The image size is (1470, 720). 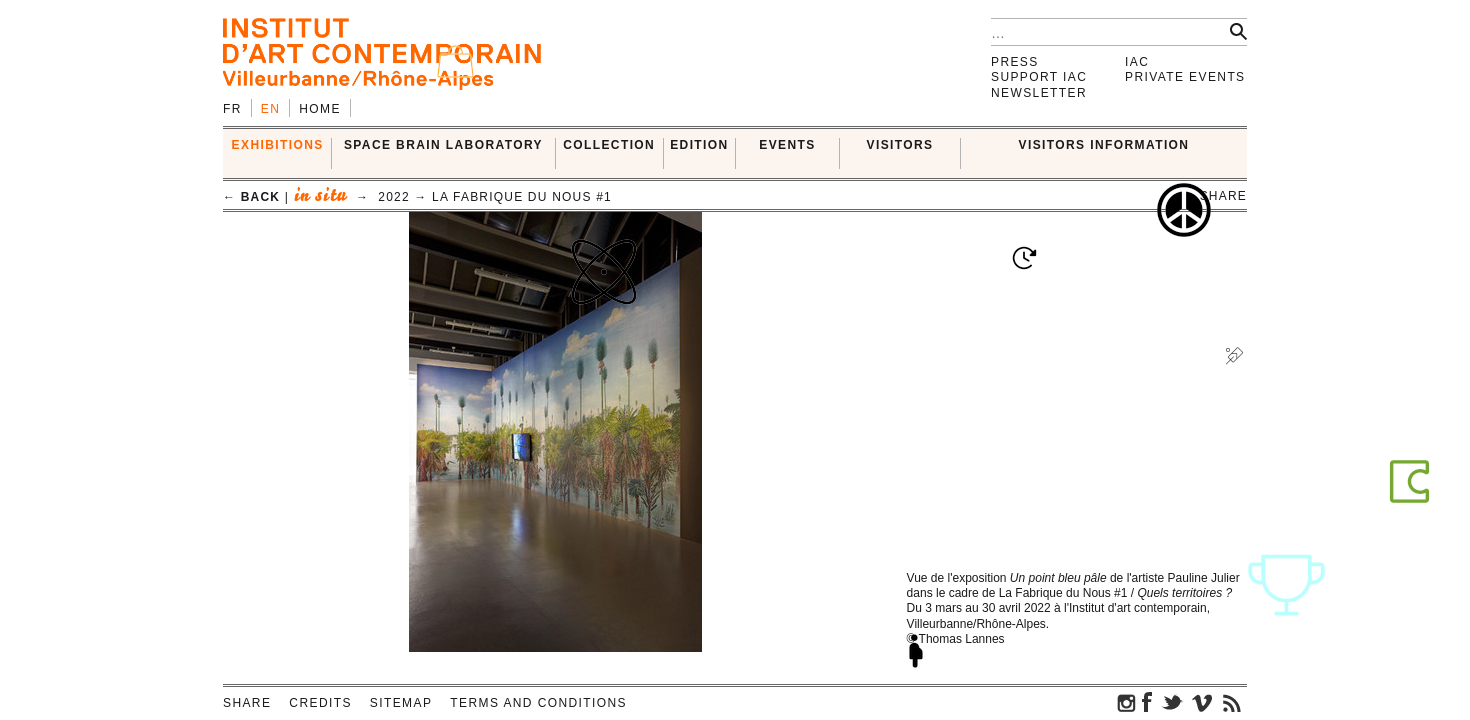 I want to click on indicates a peaceful or non-violent mode, so click(x=1184, y=210).